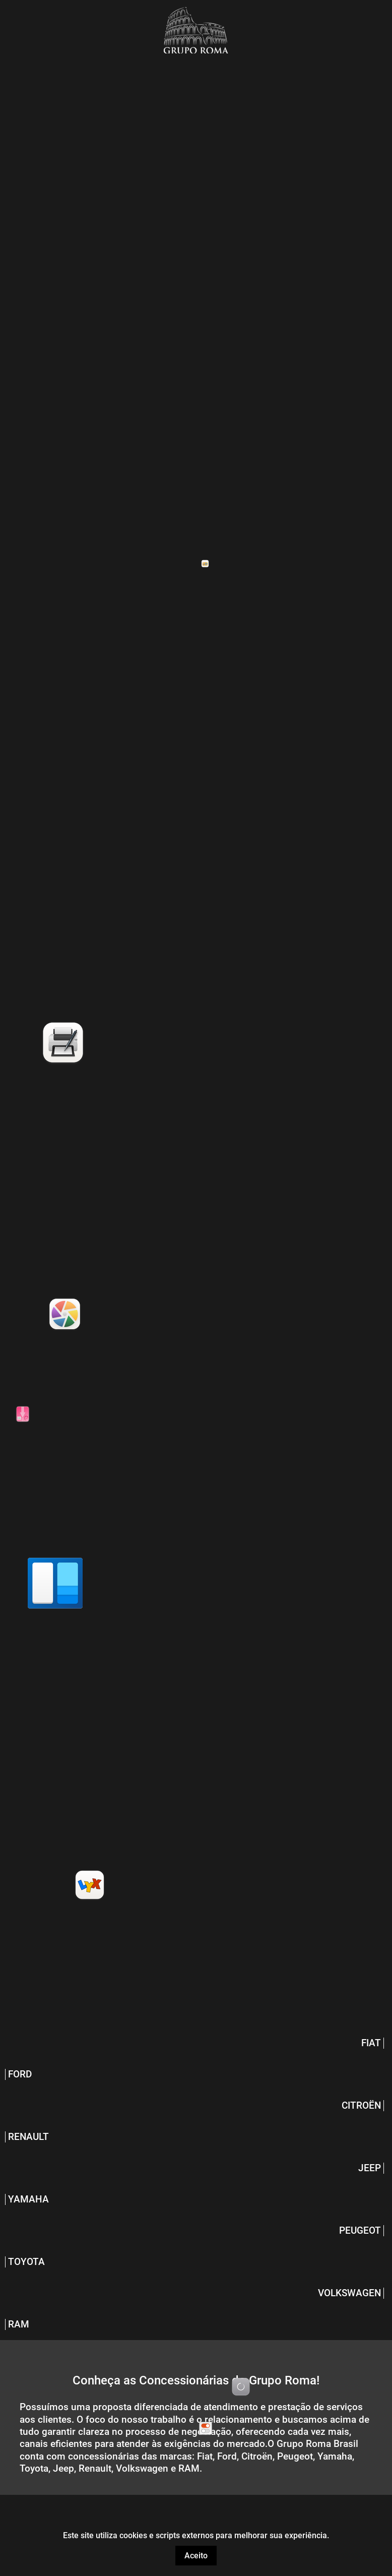 The image size is (392, 2576). I want to click on open unity tweak tool settings, so click(206, 2428).